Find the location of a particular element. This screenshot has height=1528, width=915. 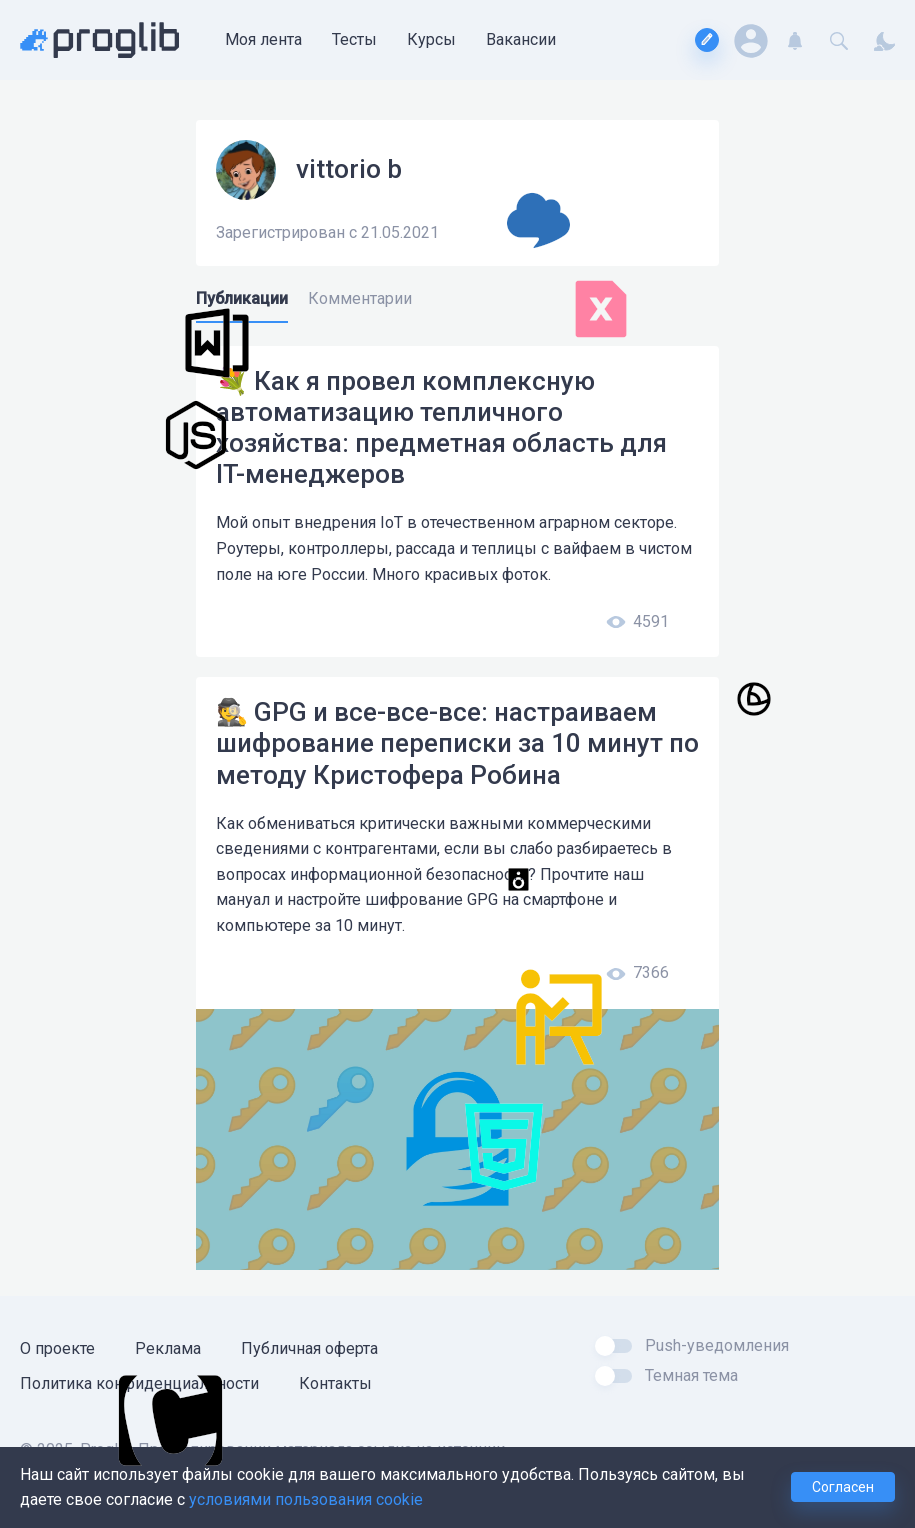

Node.js runtime environment logo is located at coordinates (196, 435).